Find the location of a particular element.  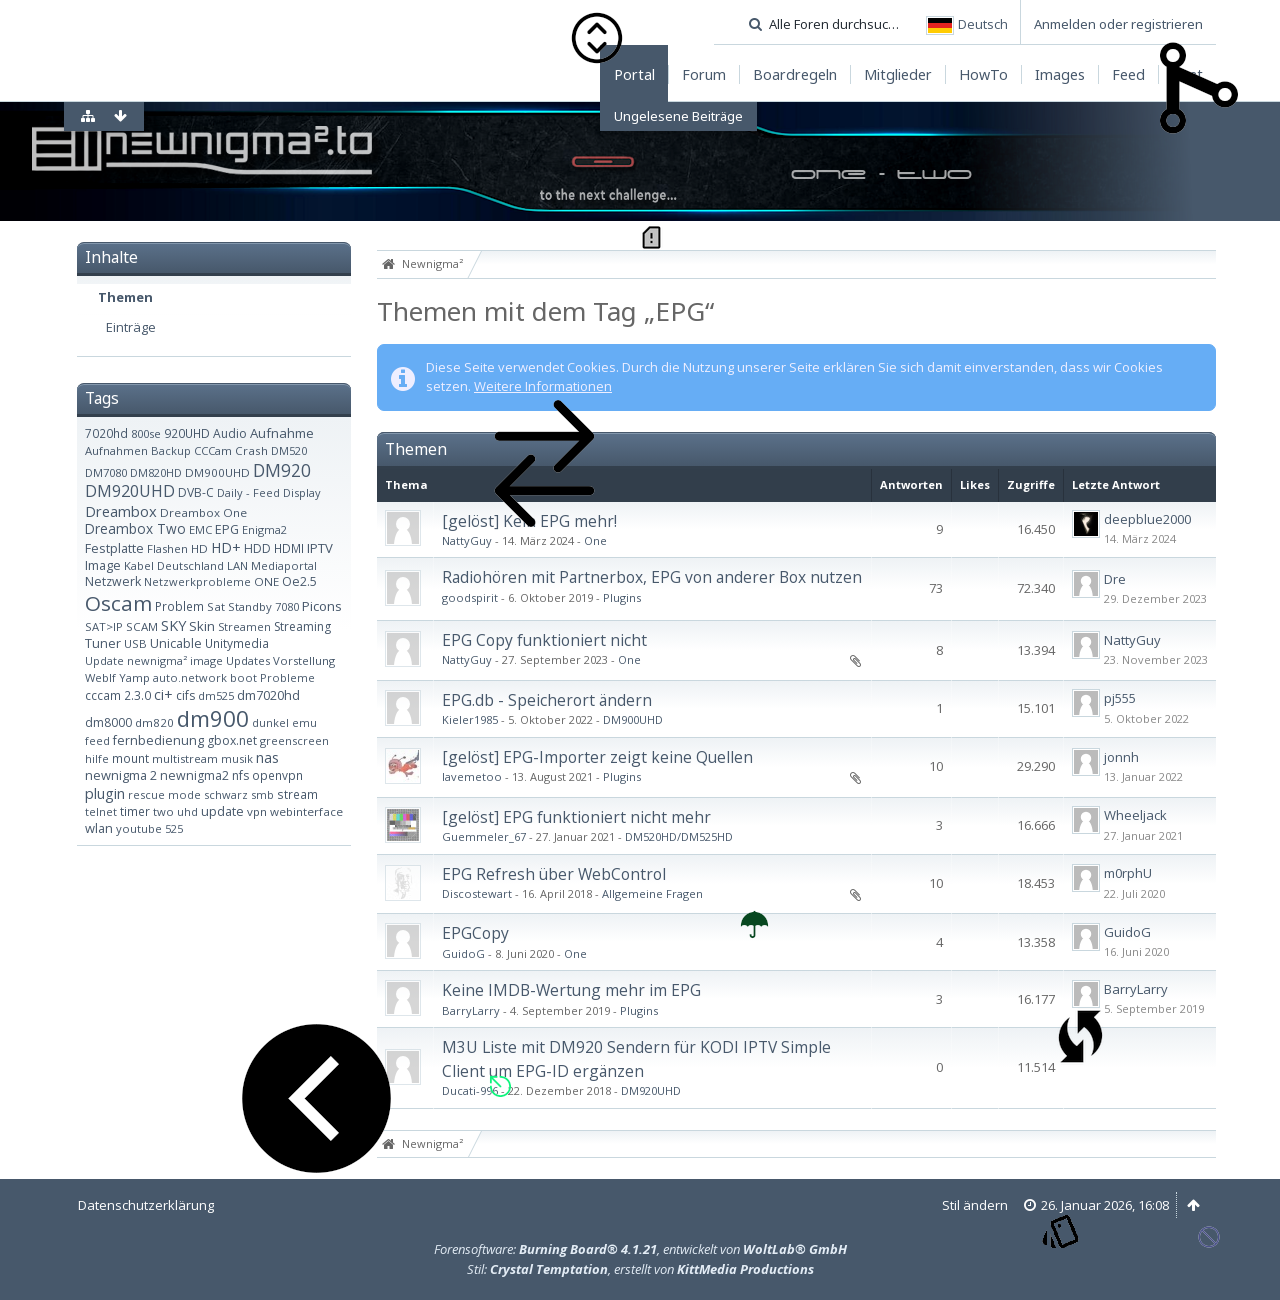

view weather protection or rain forecast is located at coordinates (754, 924).